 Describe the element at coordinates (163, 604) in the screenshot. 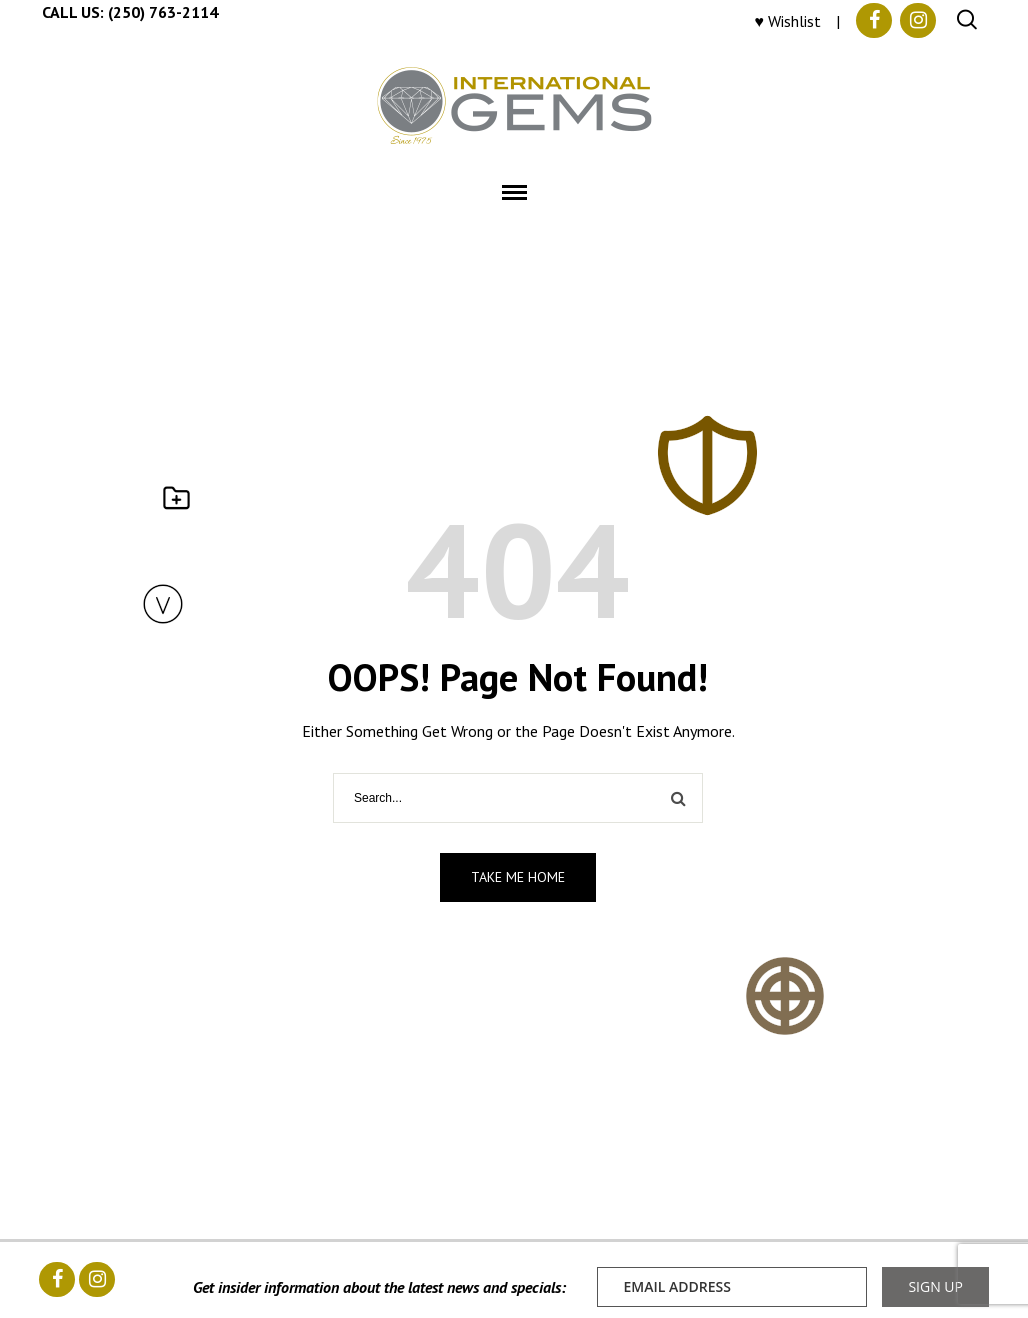

I see `indicates items or options starting with the letter V` at that location.